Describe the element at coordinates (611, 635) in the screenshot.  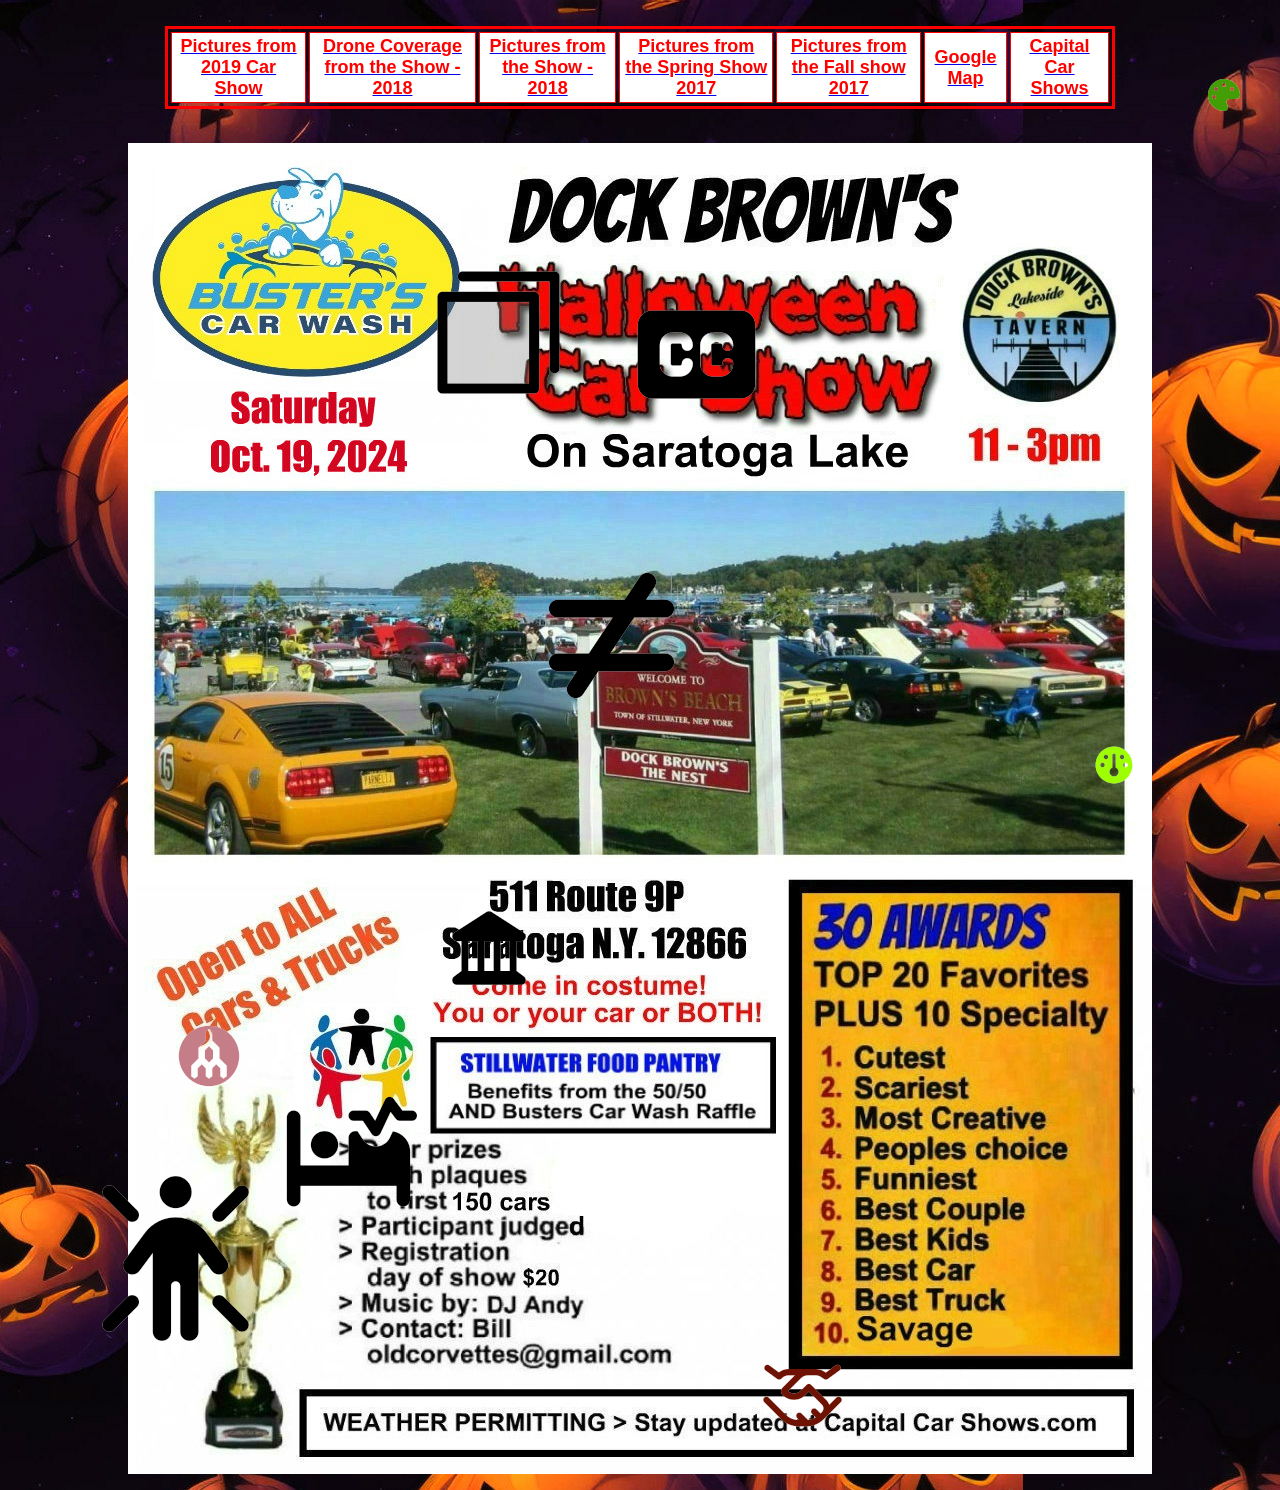
I see `indicates values are not equal or mismatched` at that location.